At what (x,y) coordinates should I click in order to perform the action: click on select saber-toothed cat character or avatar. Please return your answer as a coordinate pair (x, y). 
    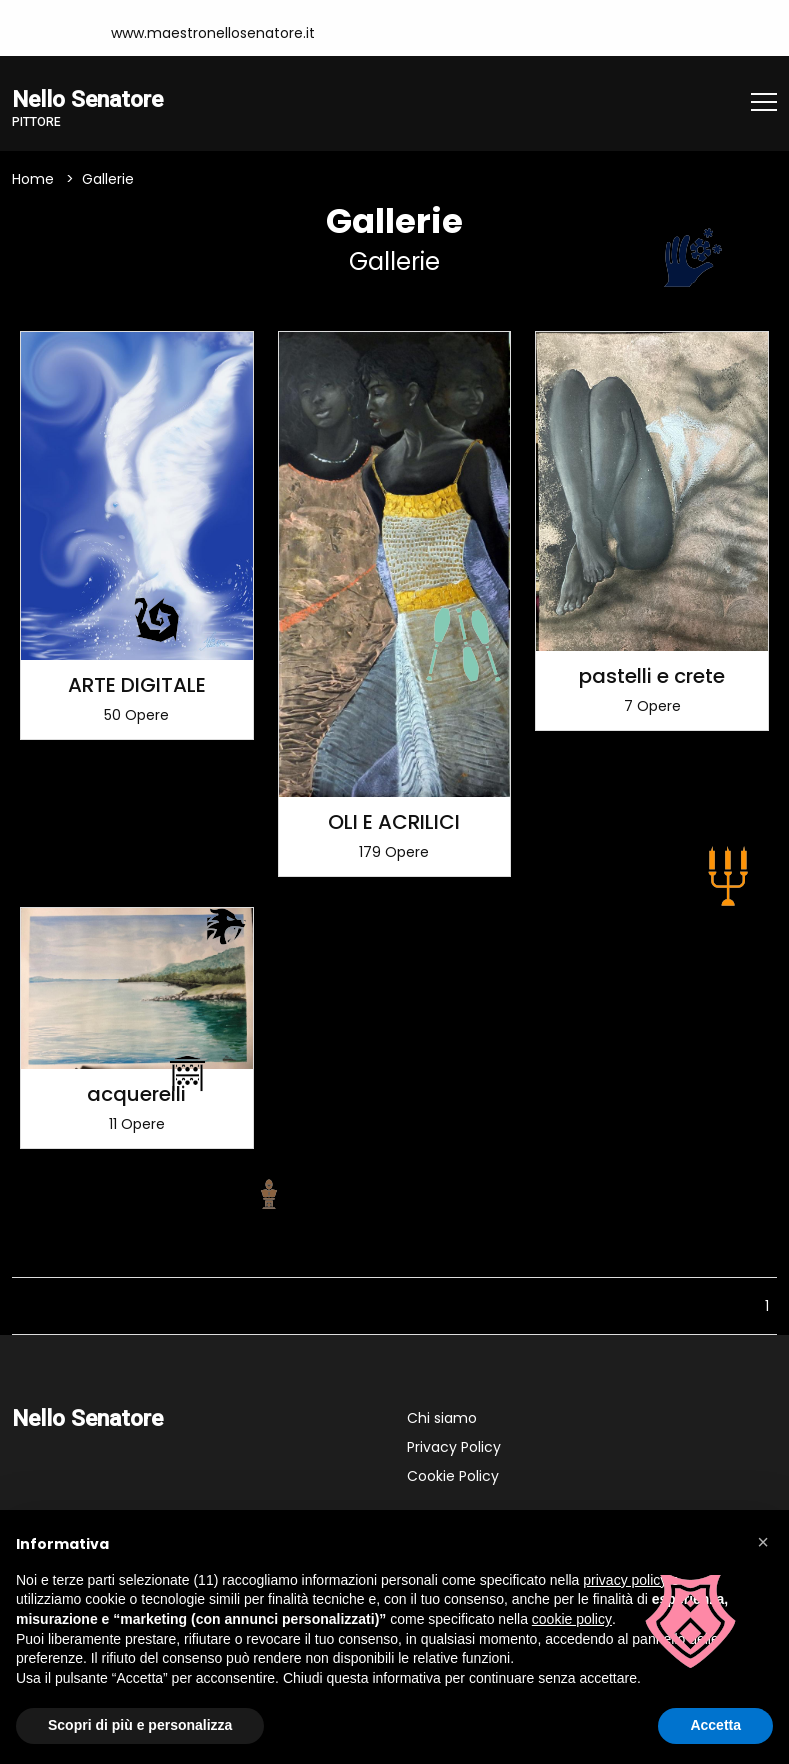
    Looking at the image, I should click on (226, 926).